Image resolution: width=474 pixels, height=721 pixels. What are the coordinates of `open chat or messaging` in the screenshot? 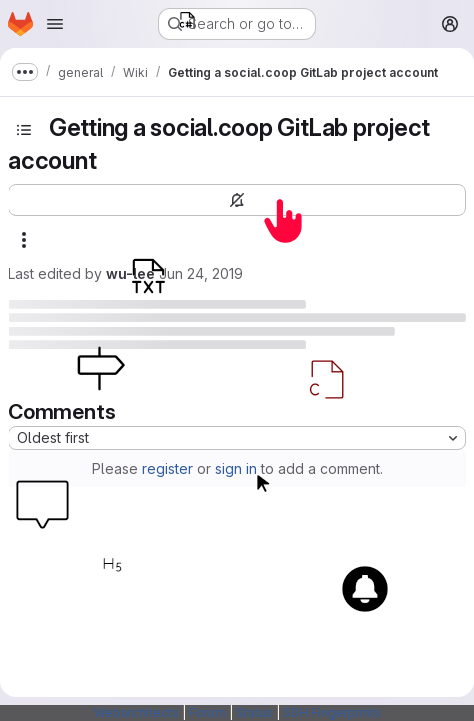 It's located at (42, 502).